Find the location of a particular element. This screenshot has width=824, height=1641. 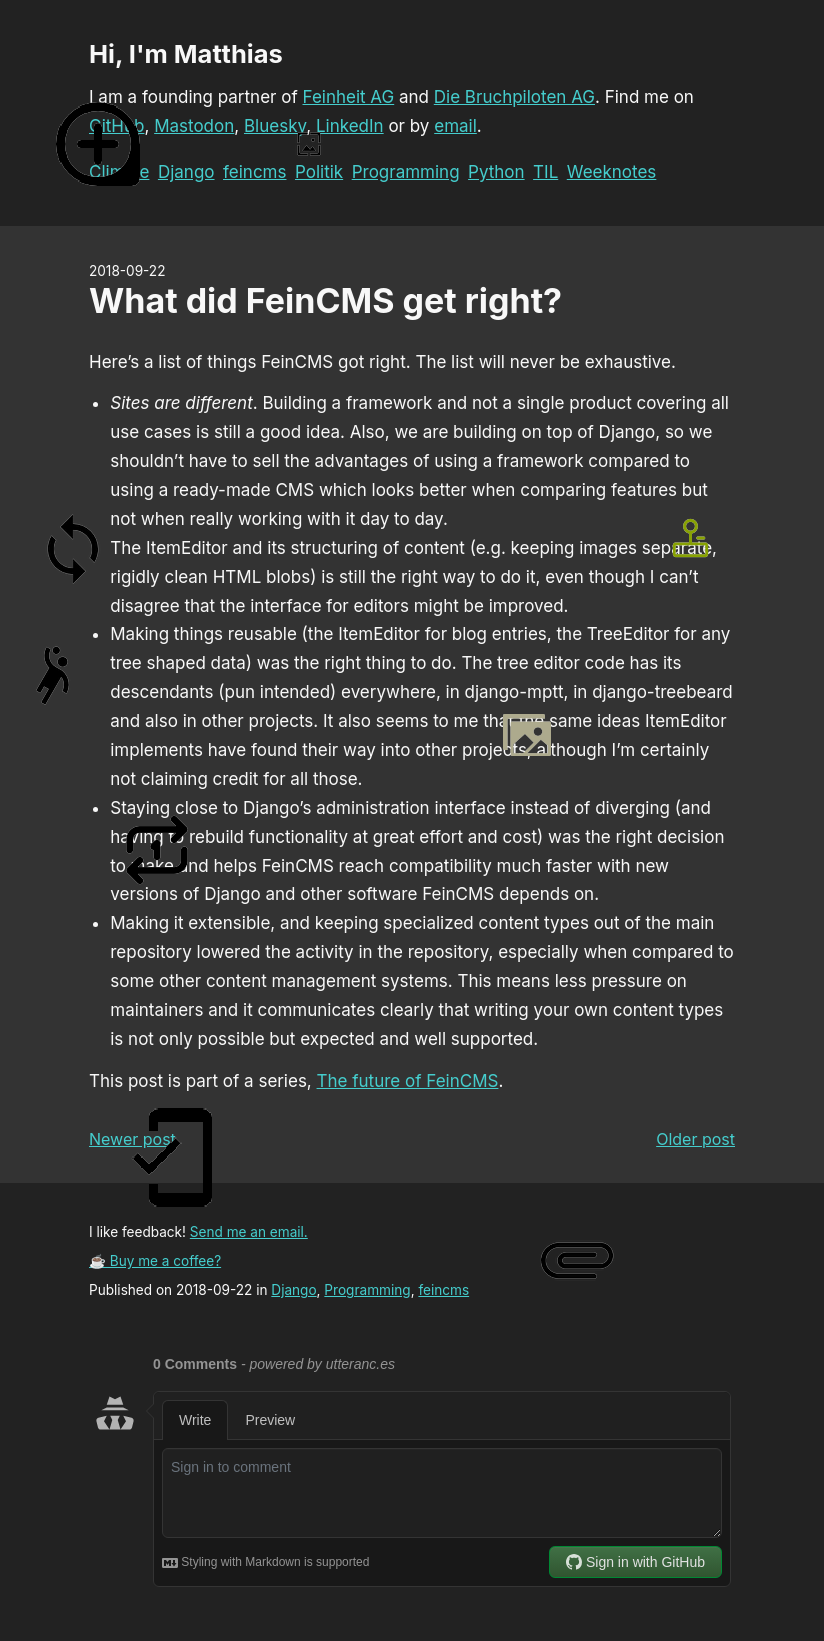

repeat current track once is located at coordinates (157, 850).